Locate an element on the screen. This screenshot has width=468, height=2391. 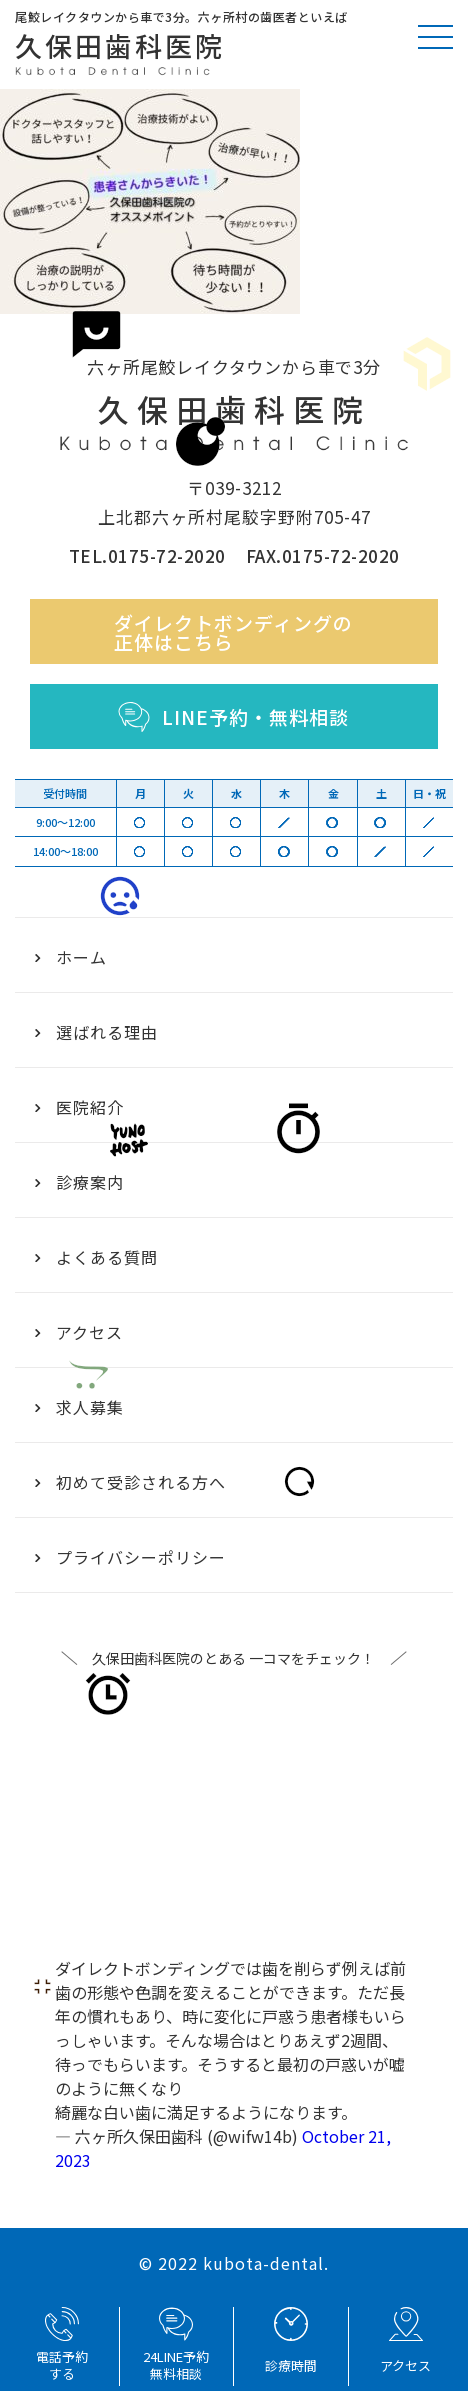
restart the device is located at coordinates (299, 1481).